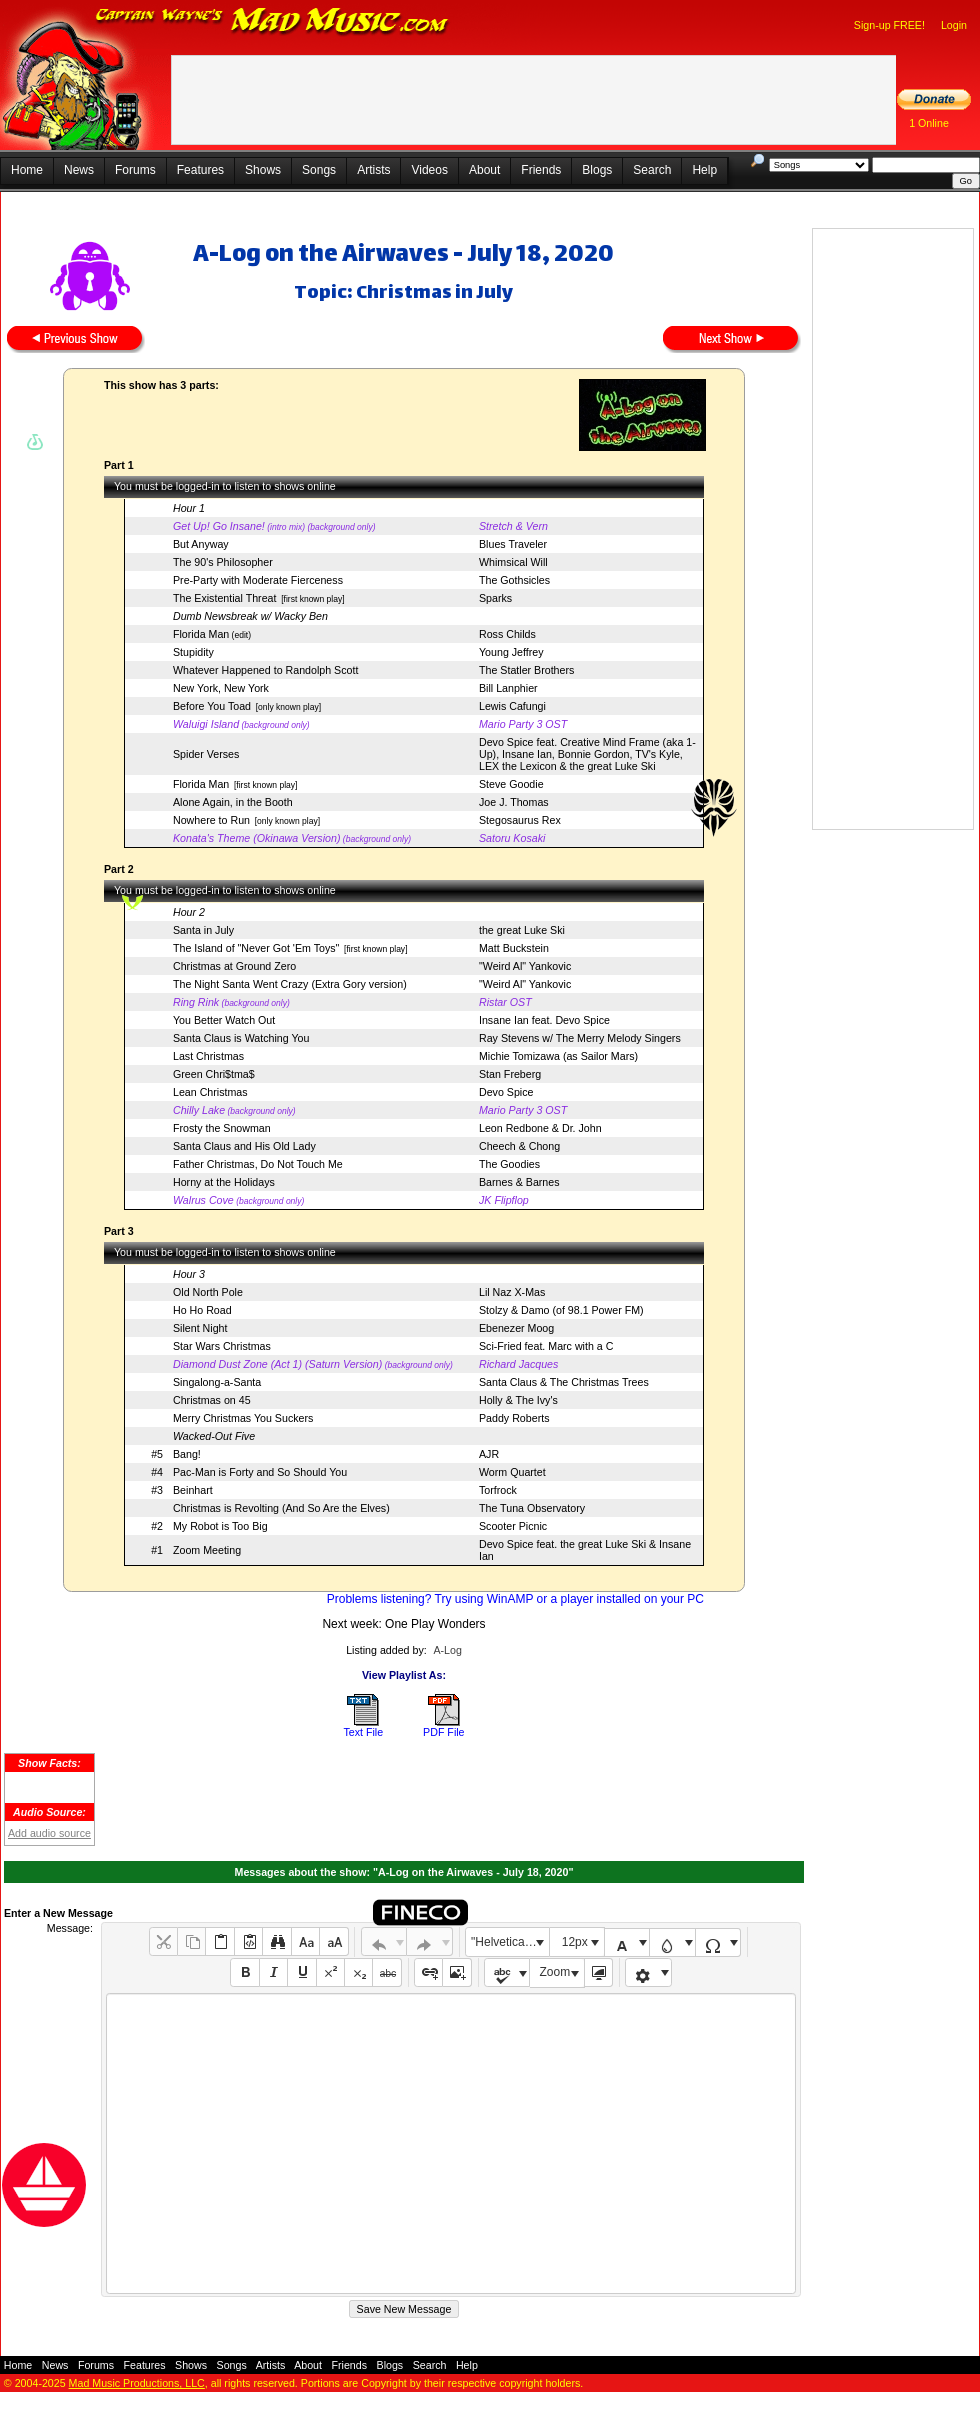  What do you see at coordinates (132, 902) in the screenshot?
I see `xmpp messaging protocol logo` at bounding box center [132, 902].